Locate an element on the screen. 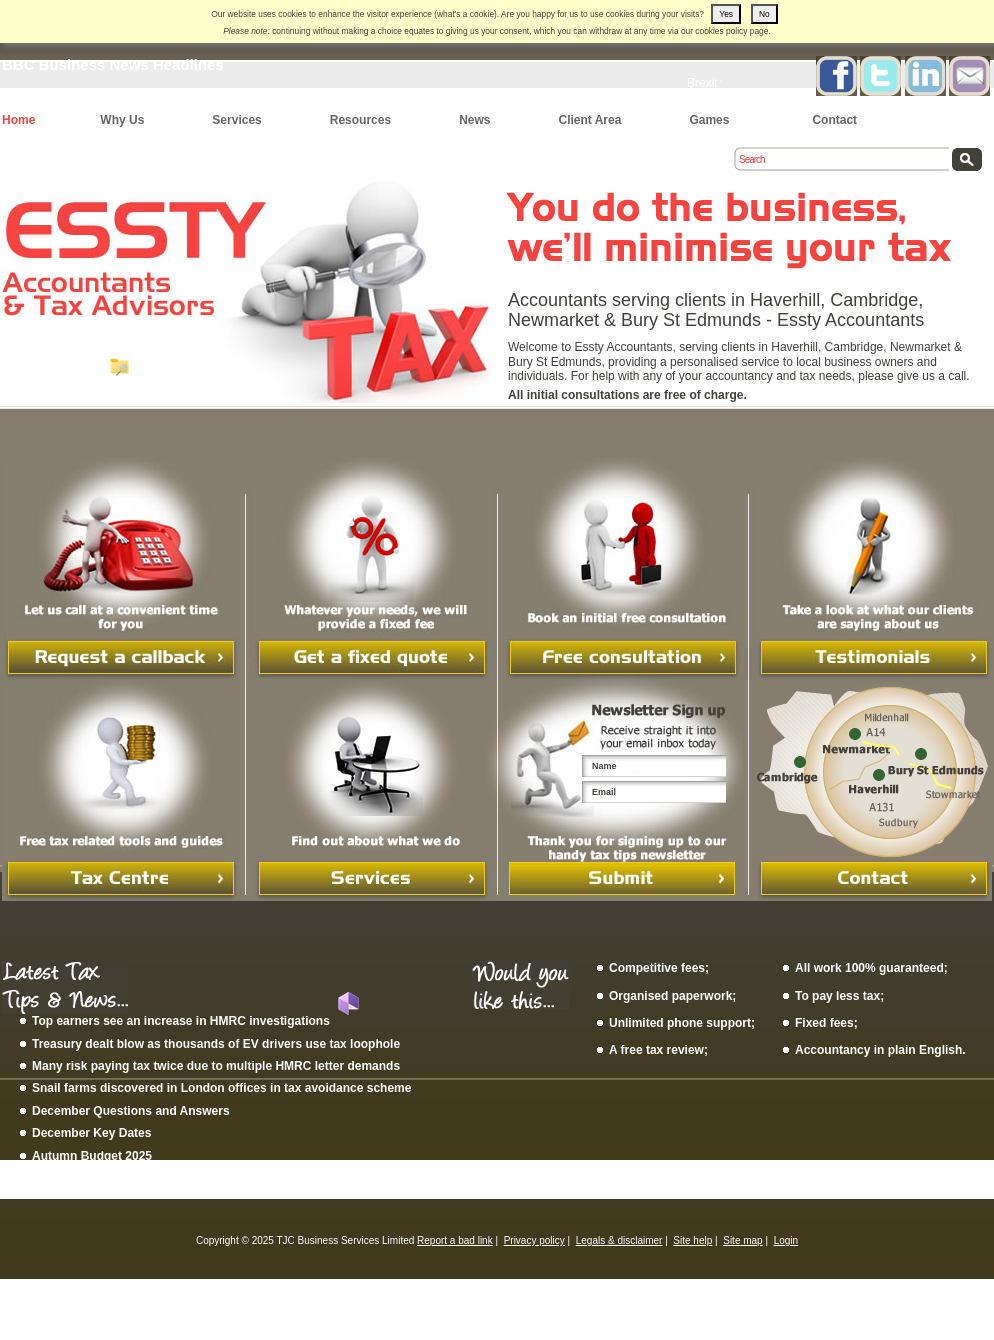 The image size is (994, 1340). search within folder contents is located at coordinates (119, 366).